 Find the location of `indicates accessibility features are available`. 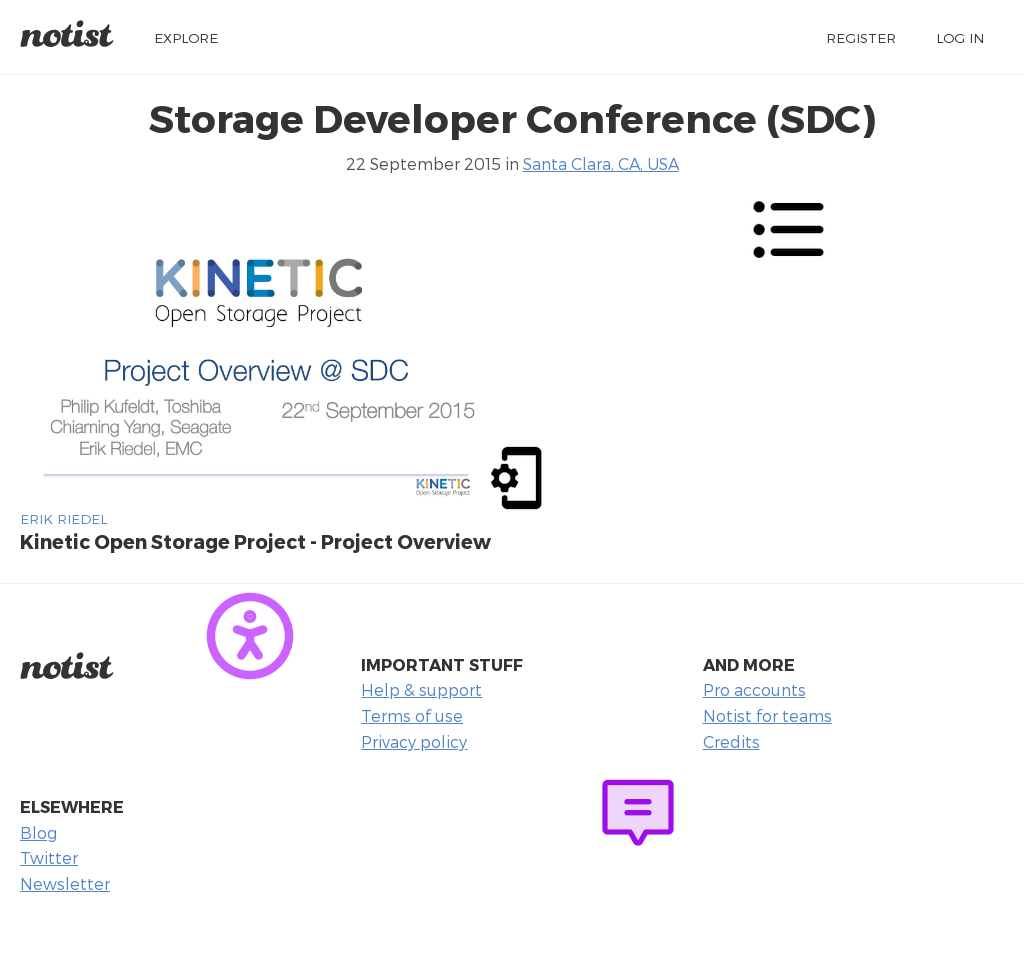

indicates accessibility features are available is located at coordinates (250, 636).